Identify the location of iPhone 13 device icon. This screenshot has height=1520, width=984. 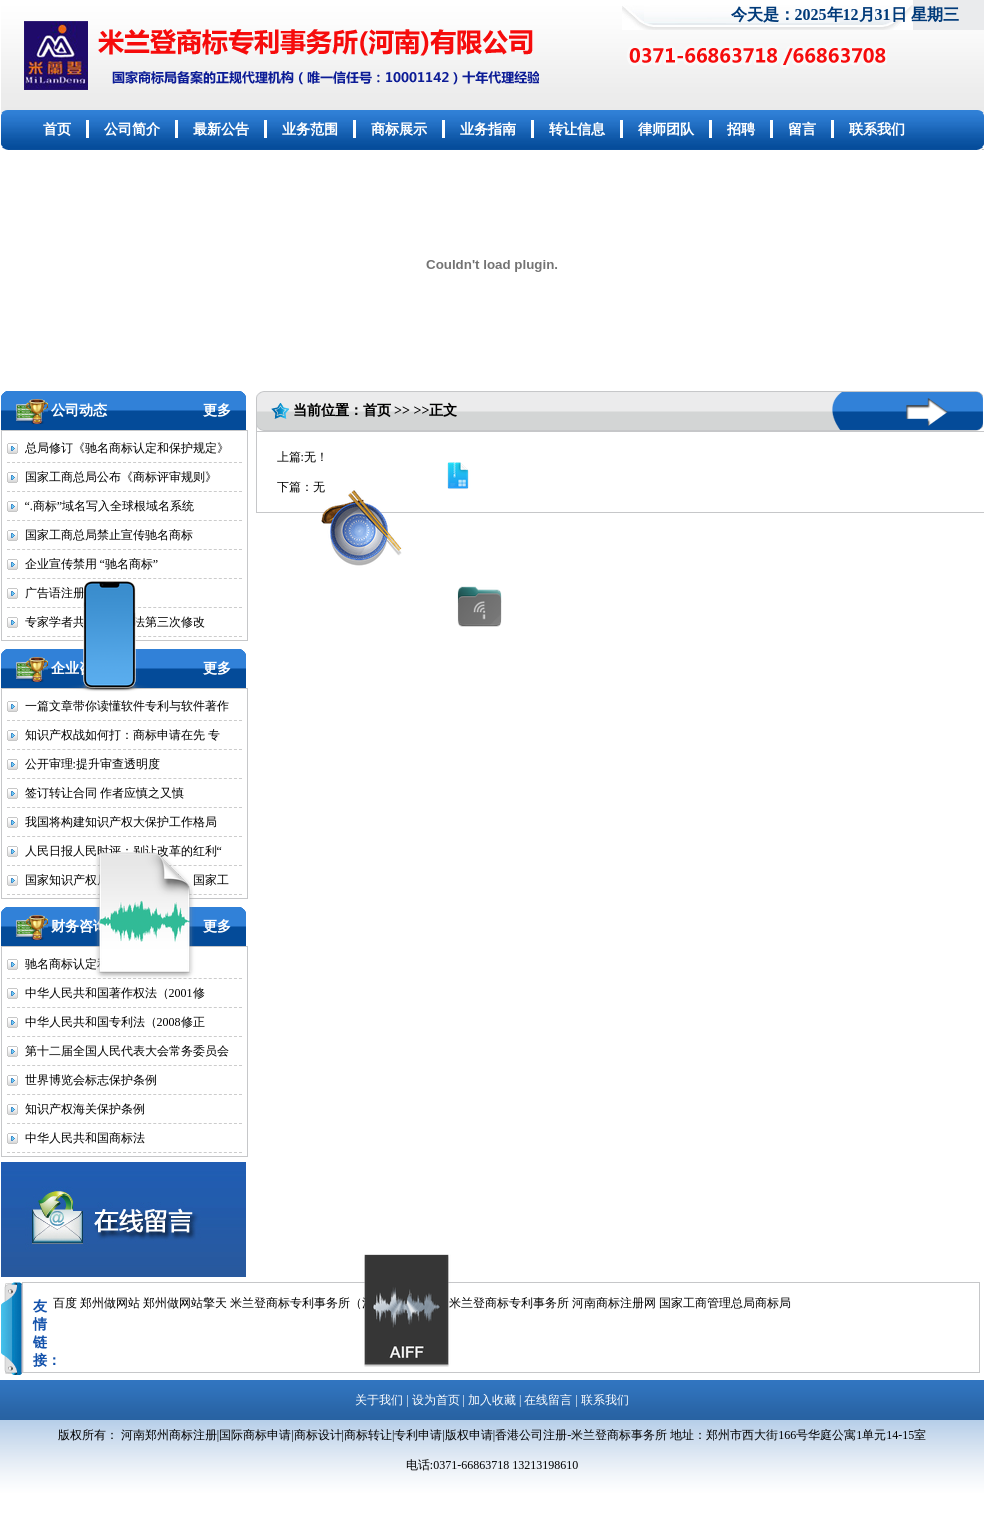
(109, 636).